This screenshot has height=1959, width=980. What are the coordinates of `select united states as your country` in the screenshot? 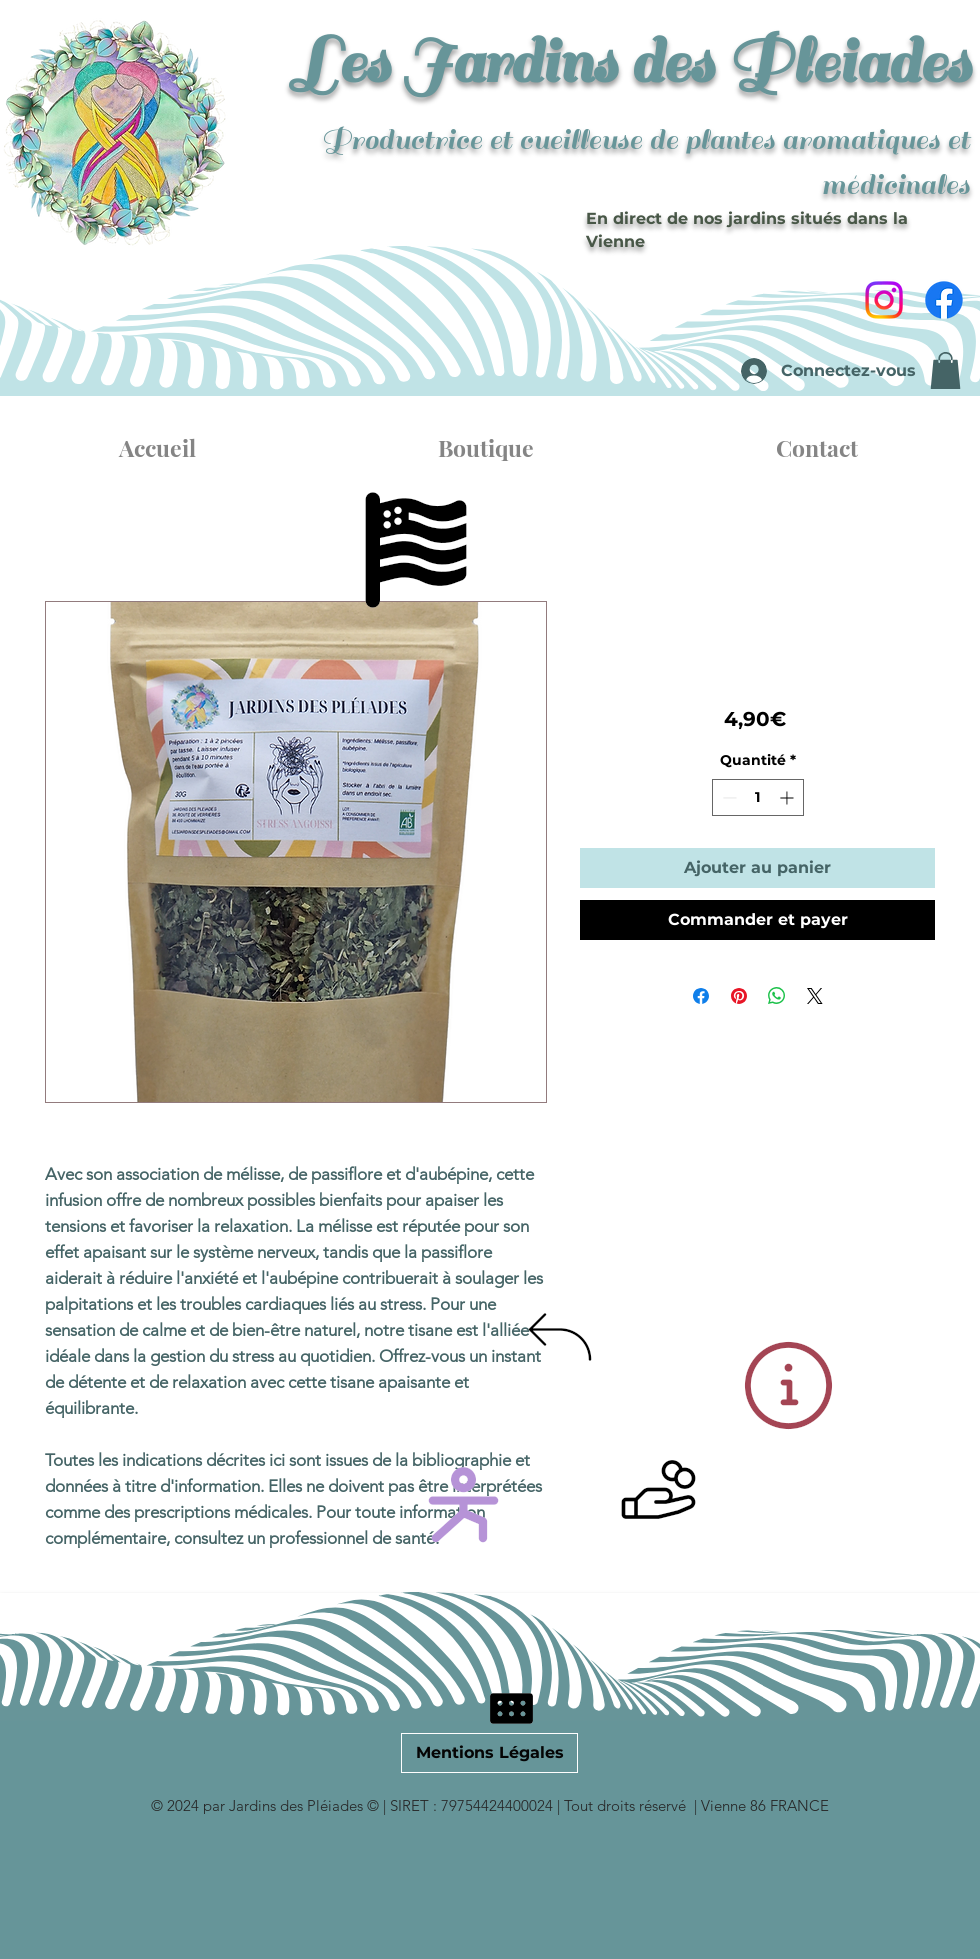 It's located at (416, 550).